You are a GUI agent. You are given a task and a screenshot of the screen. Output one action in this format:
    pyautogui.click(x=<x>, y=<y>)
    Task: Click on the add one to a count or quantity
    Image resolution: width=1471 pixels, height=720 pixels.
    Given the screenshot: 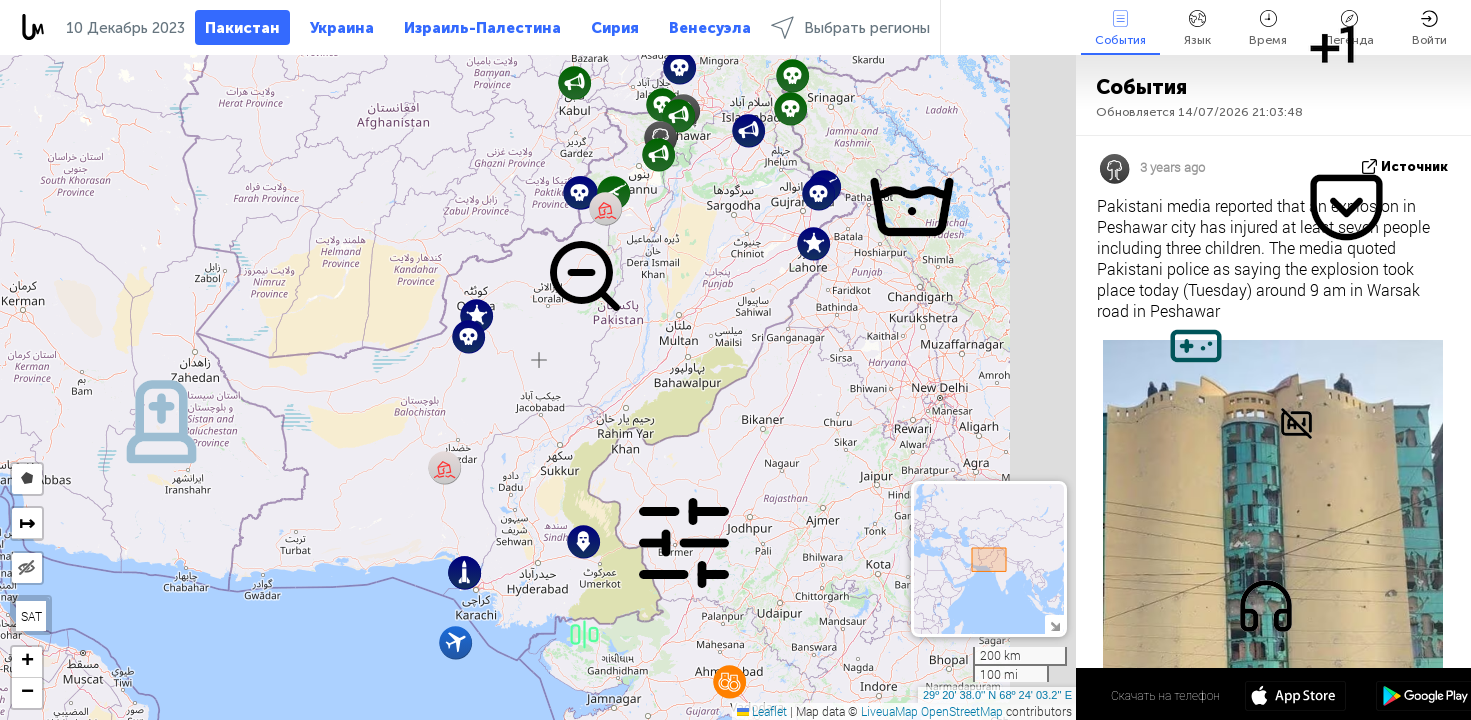 What is the action you would take?
    pyautogui.click(x=1333, y=45)
    